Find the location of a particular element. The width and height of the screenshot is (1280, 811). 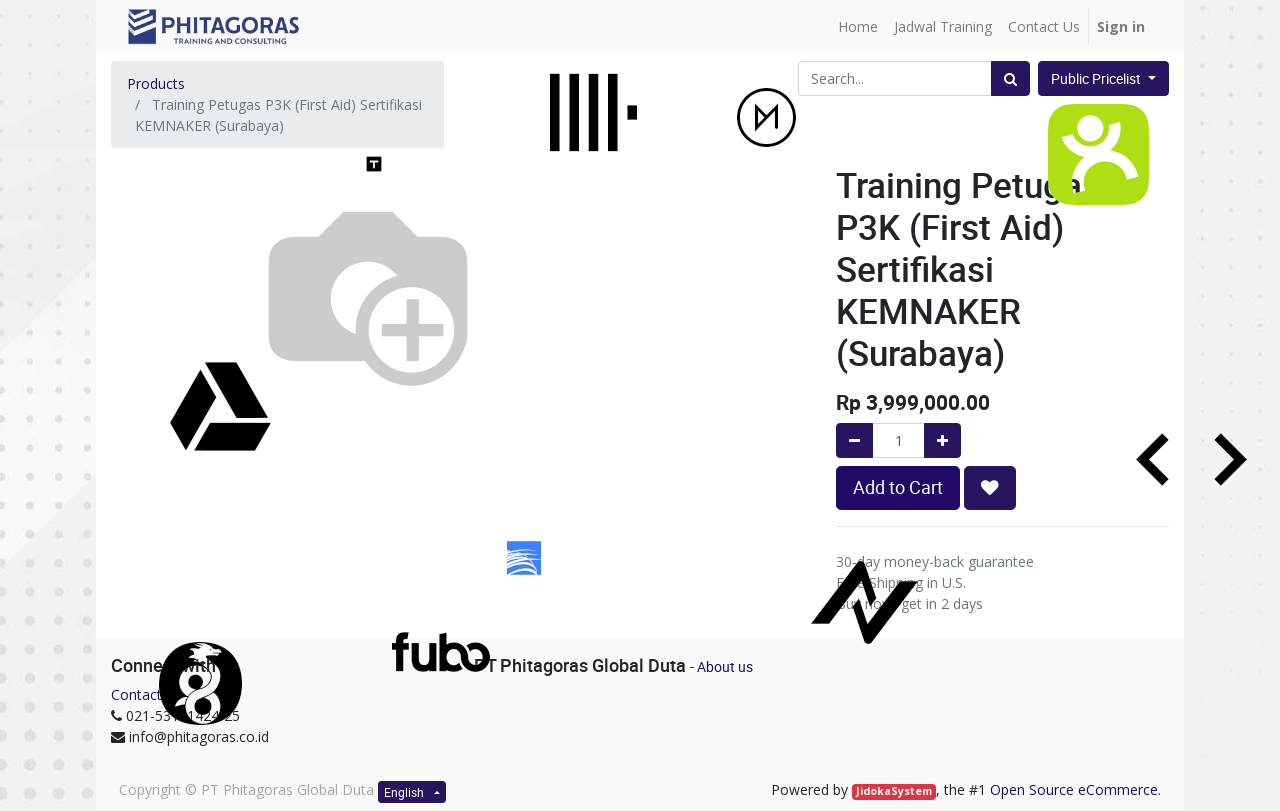

open text formatting or typography options is located at coordinates (374, 164).